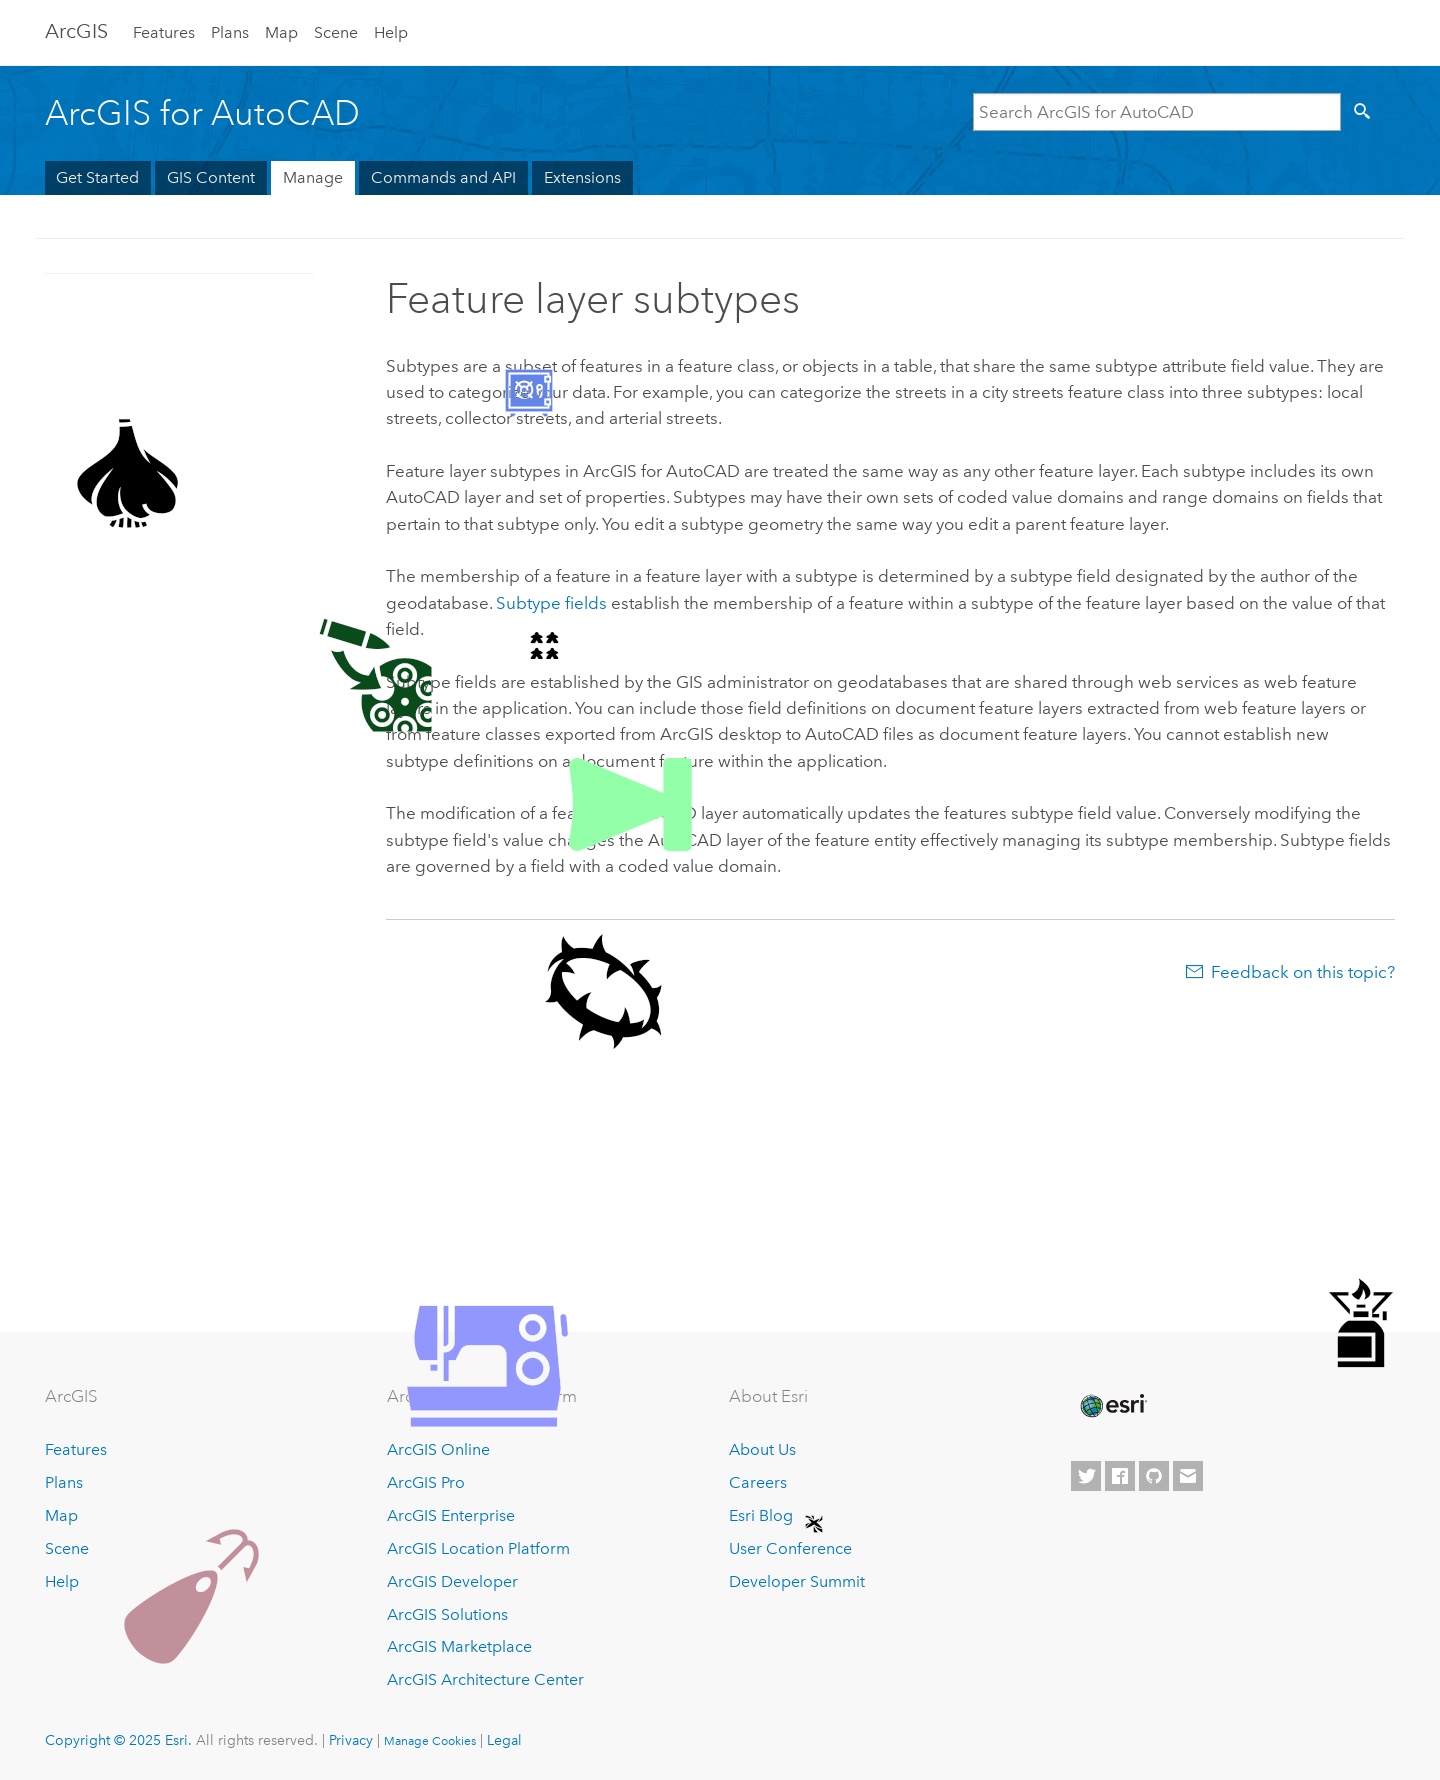  I want to click on access sewing or crafting tools, so click(487, 1353).